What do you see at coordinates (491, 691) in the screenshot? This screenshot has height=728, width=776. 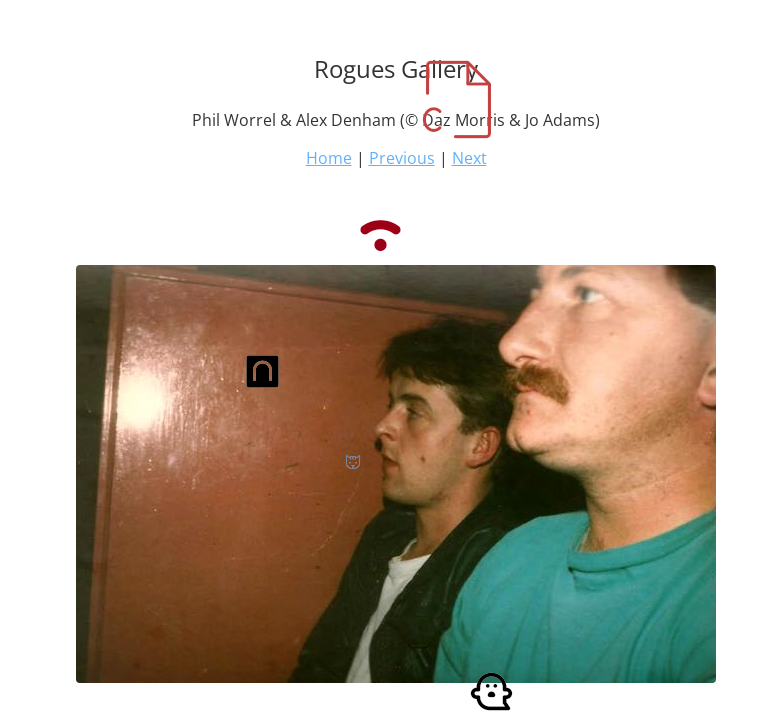 I see `enable ghost mode or incognito browsing` at bounding box center [491, 691].